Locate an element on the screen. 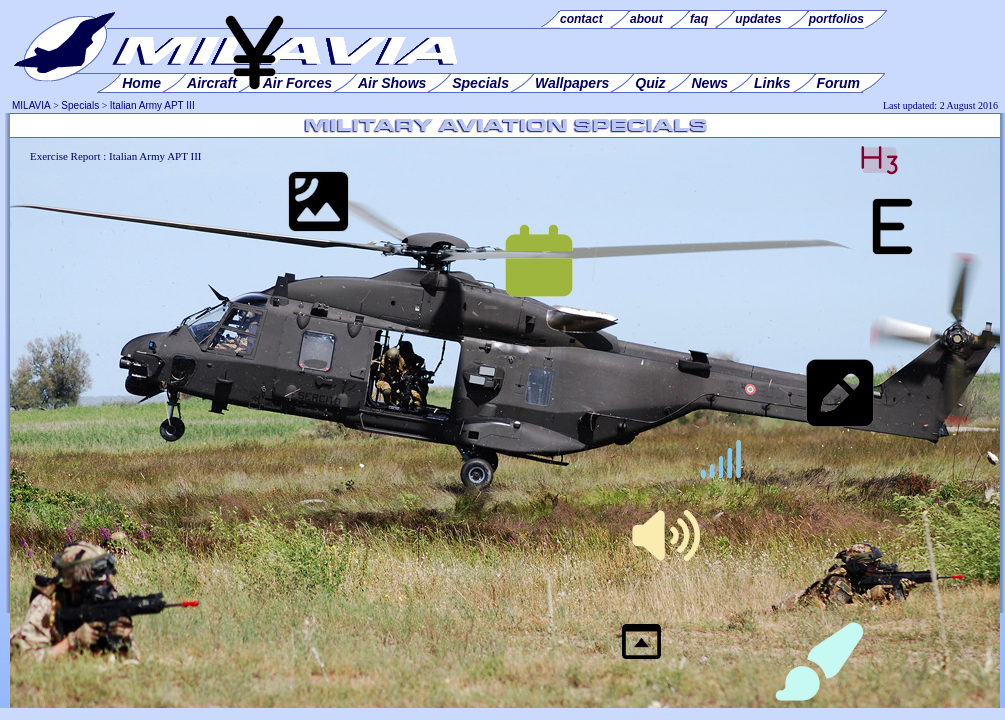 This screenshot has height=720, width=1005. the letter "e" icon, typically used for alphabetical indexing or text formatting is located at coordinates (892, 226).